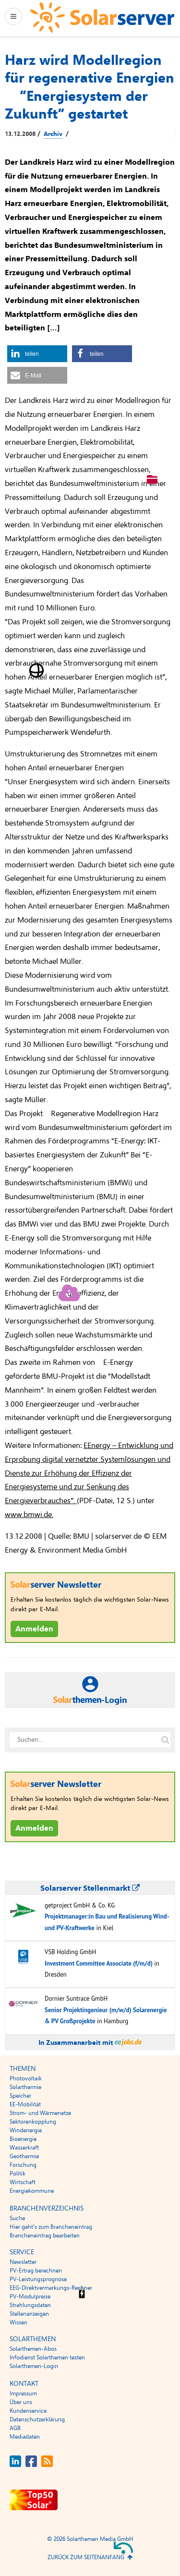  I want to click on access globe or world view, so click(36, 670).